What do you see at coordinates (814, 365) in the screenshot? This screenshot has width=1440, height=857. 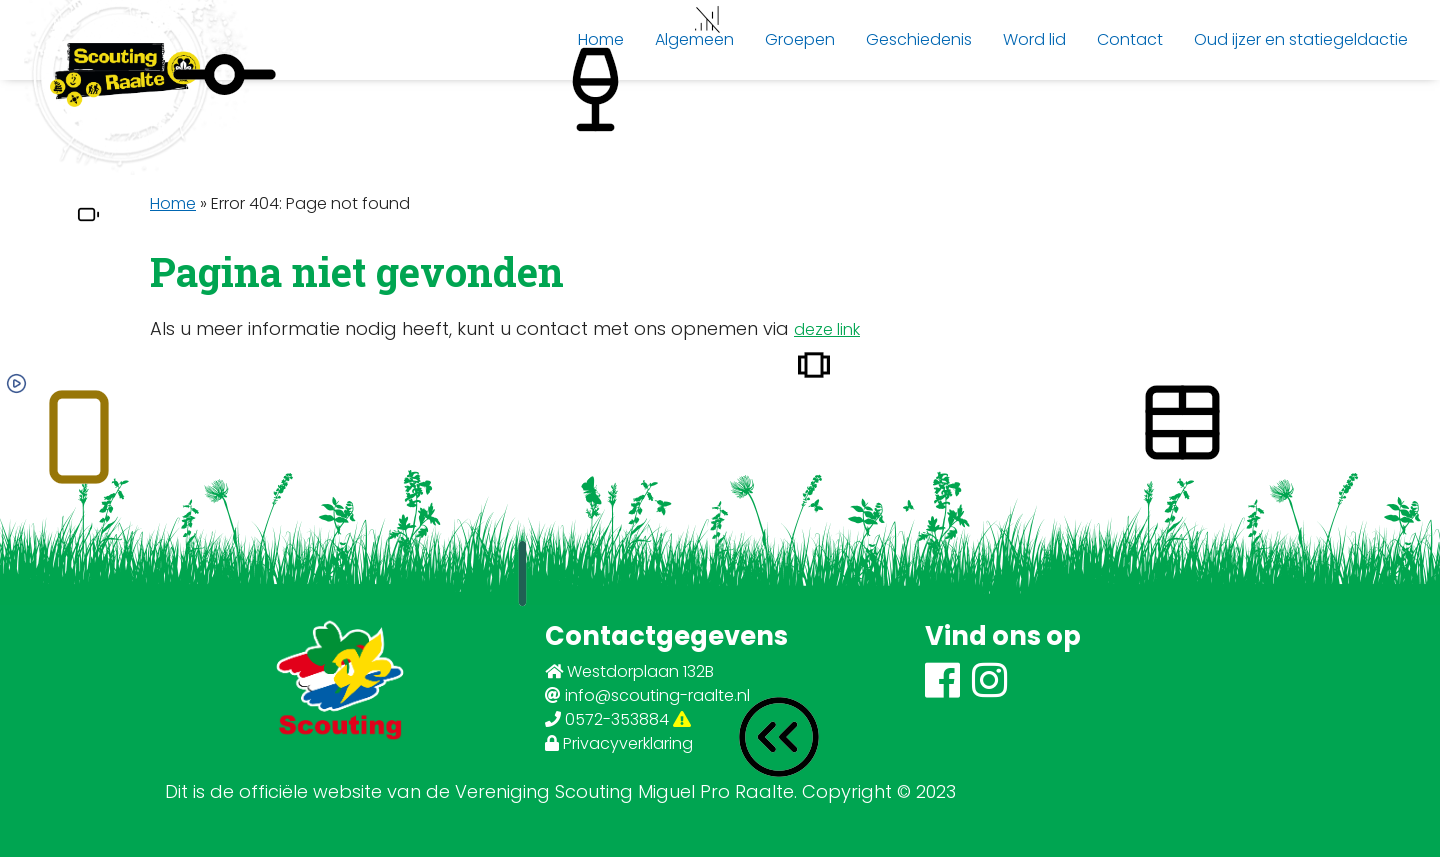 I see `view content in carousel mode` at bounding box center [814, 365].